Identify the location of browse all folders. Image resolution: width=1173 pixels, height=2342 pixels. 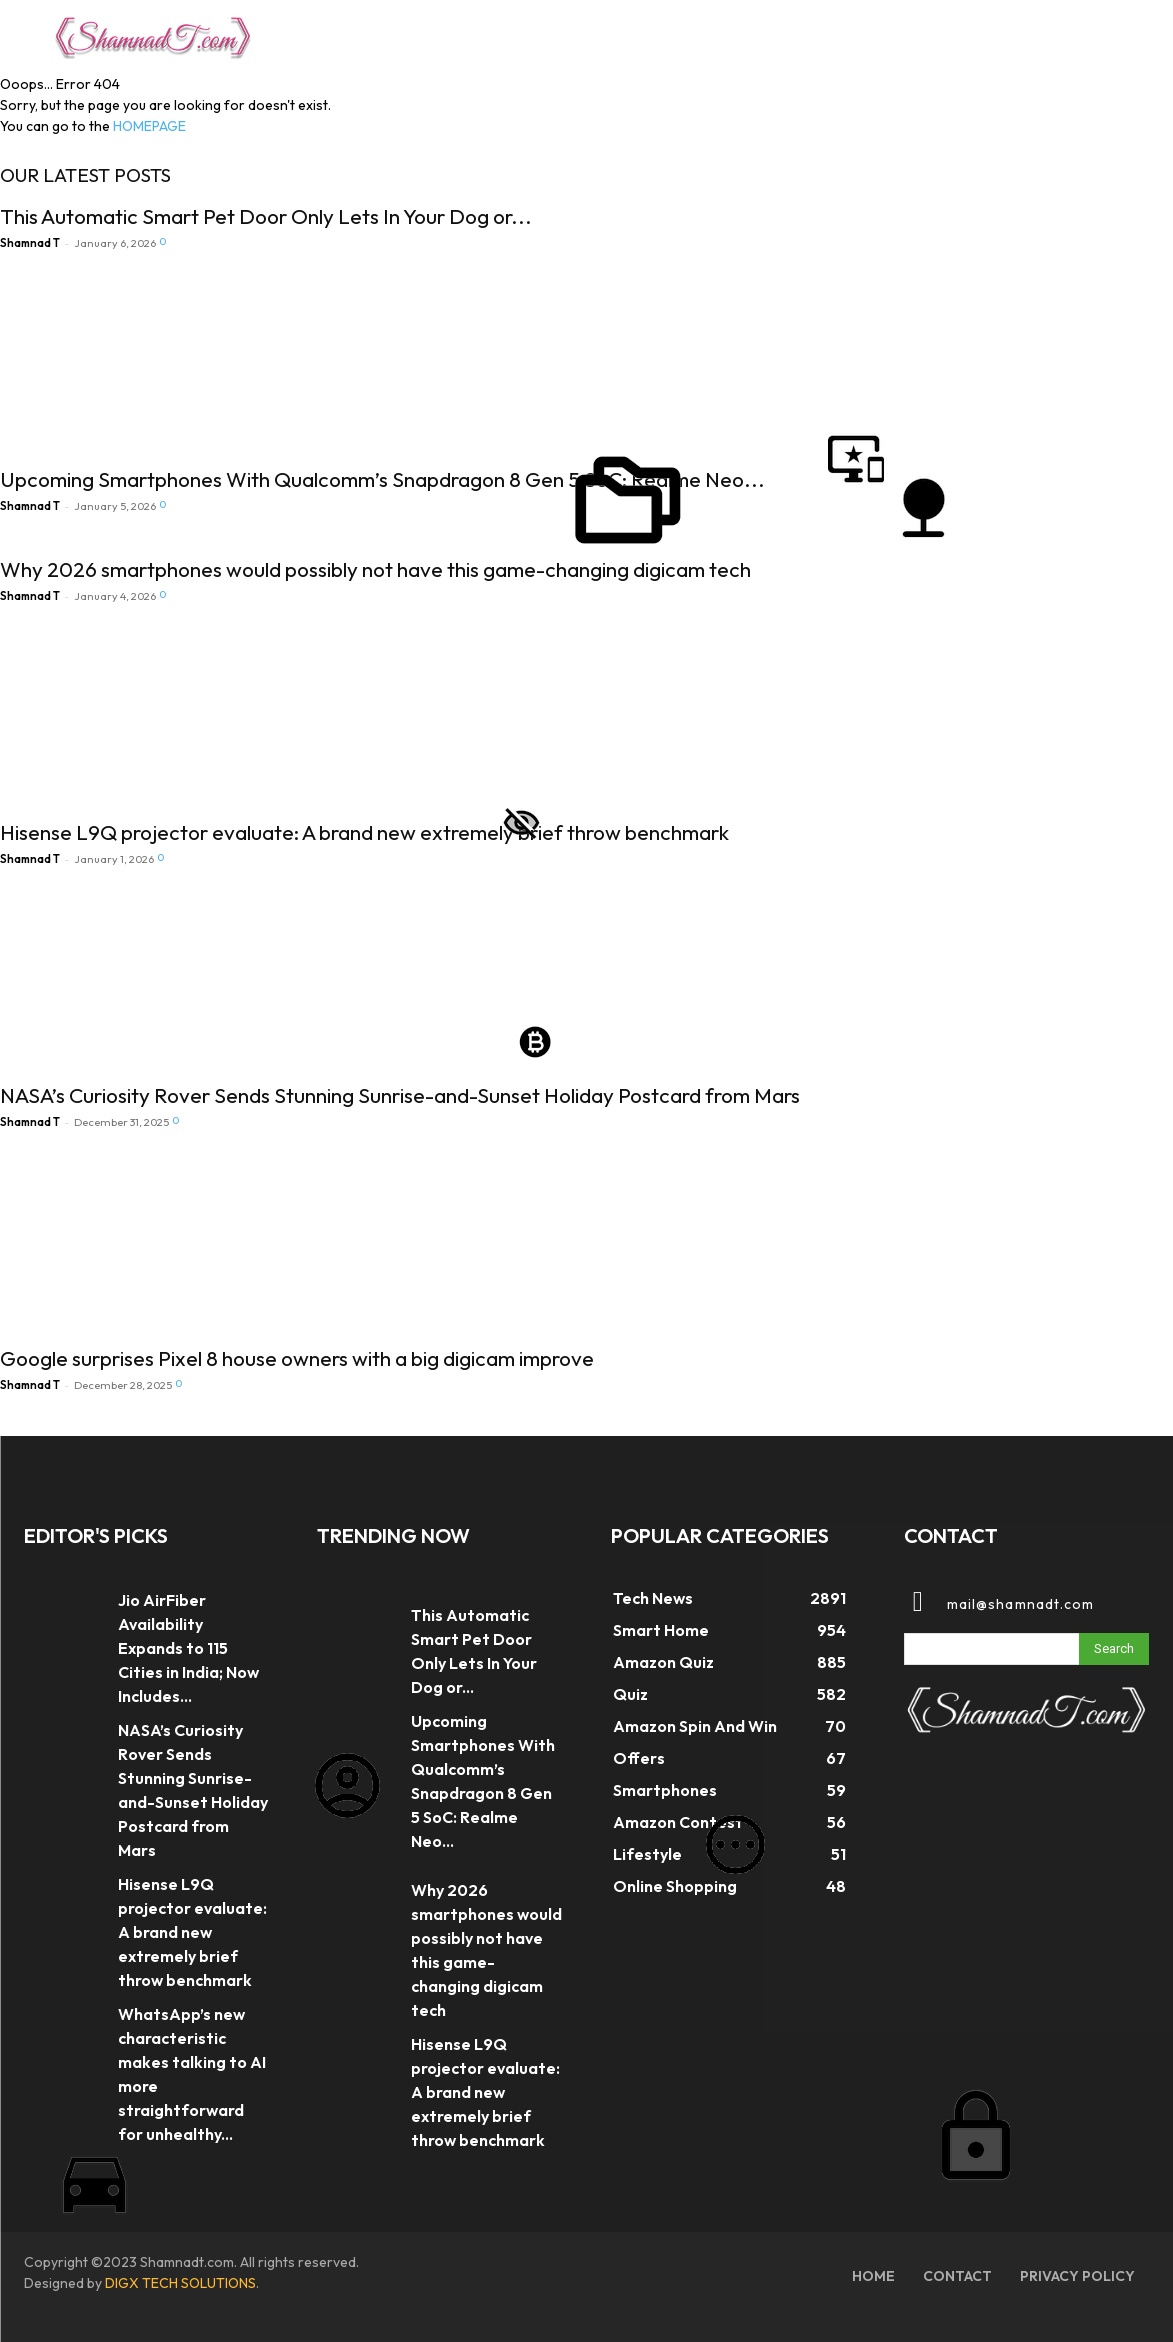
(626, 500).